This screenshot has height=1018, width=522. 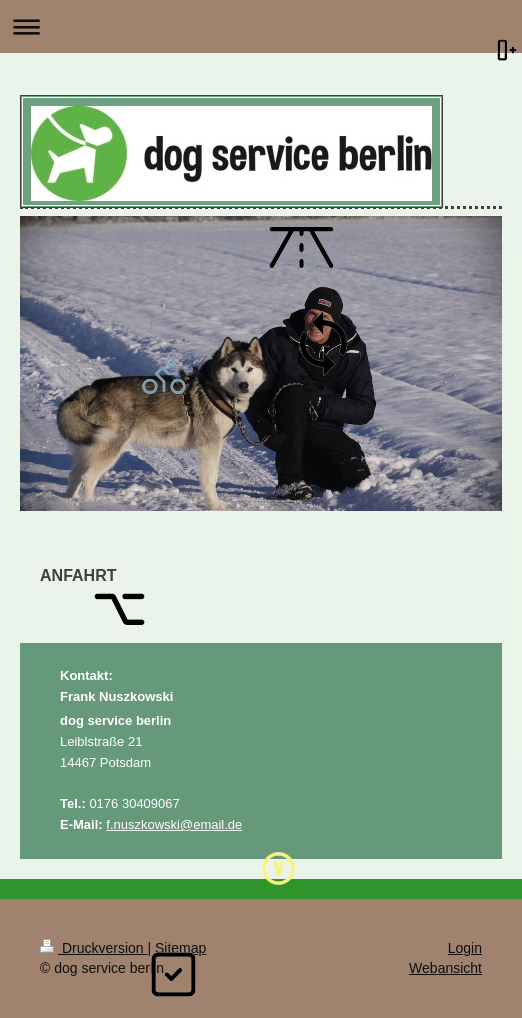 I want to click on keyboard option or alt key symbol, so click(x=119, y=607).